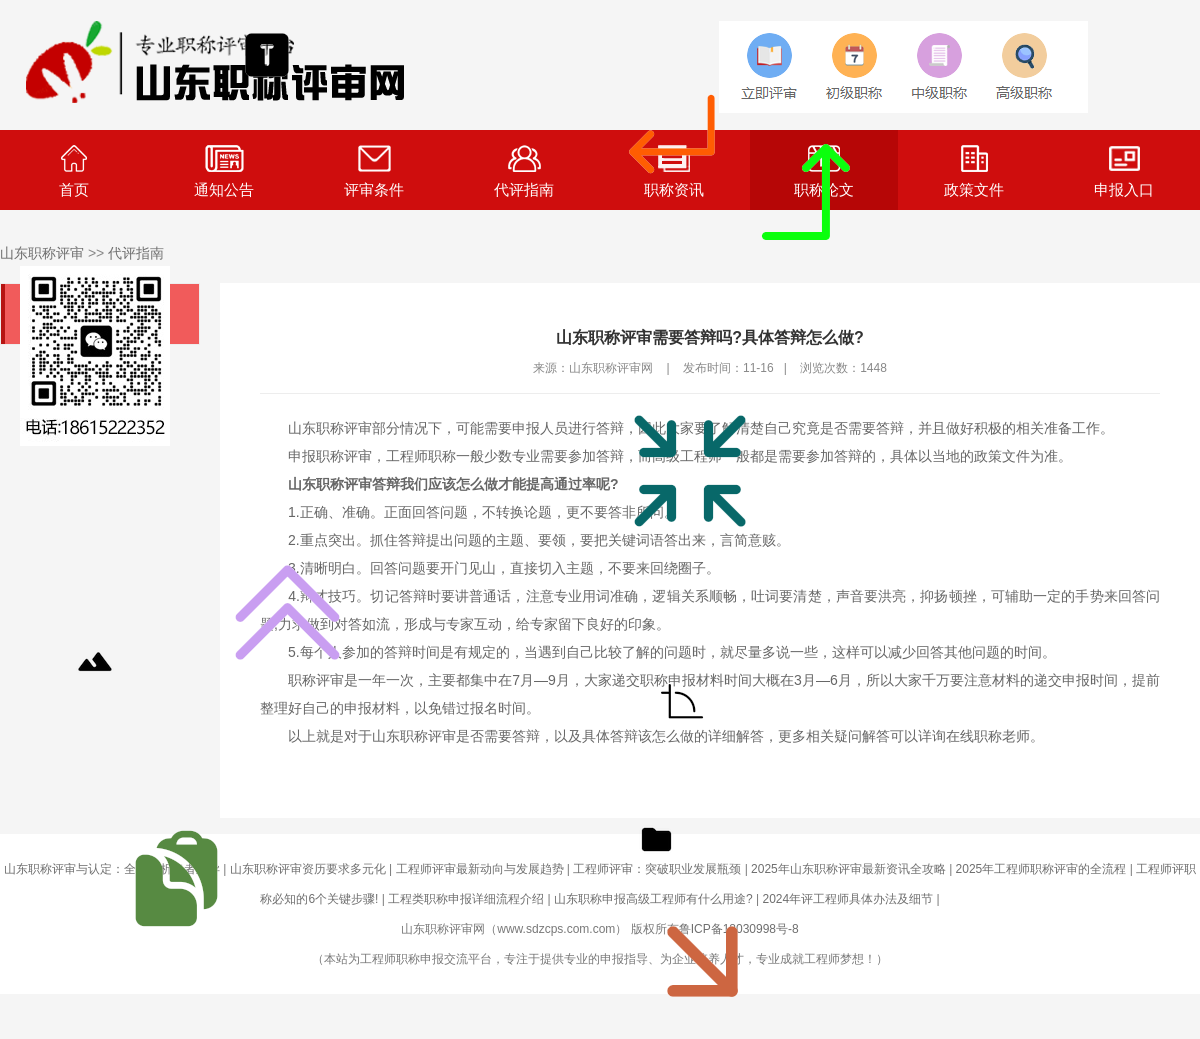  Describe the element at coordinates (656, 839) in the screenshot. I see `access your files and documents` at that location.